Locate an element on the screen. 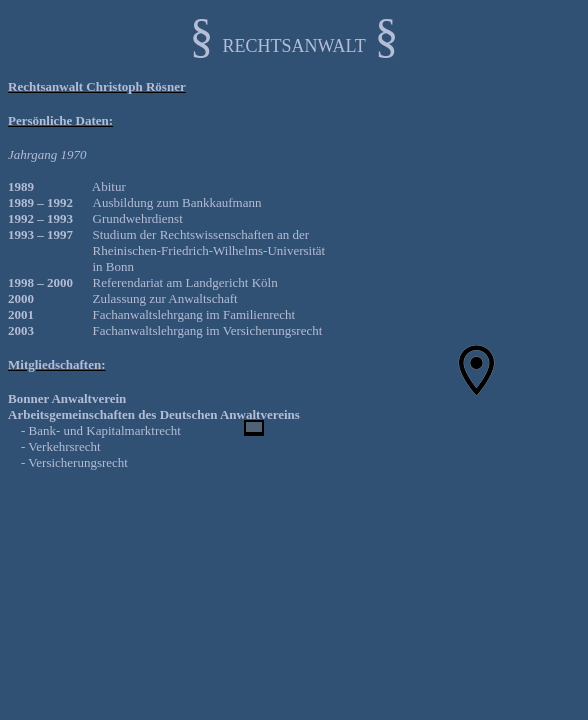  video player with caption or label area is located at coordinates (254, 428).